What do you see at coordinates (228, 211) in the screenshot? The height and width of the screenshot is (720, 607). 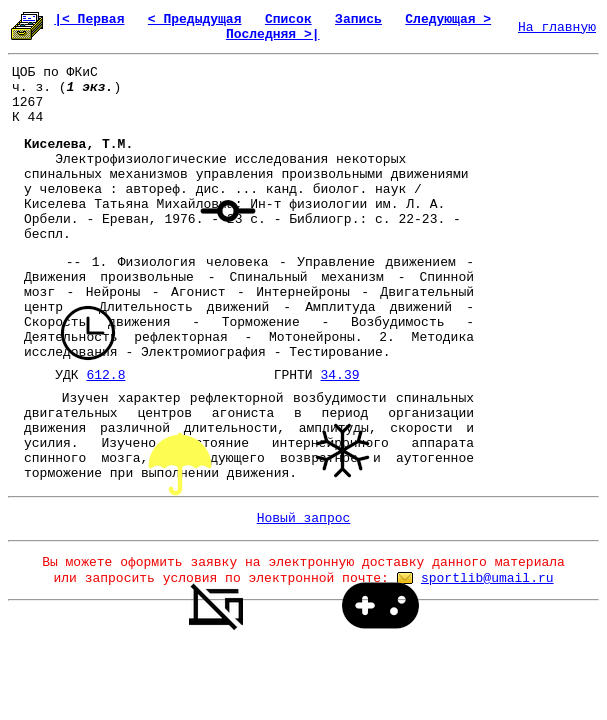 I see `view commit history on current branch` at bounding box center [228, 211].